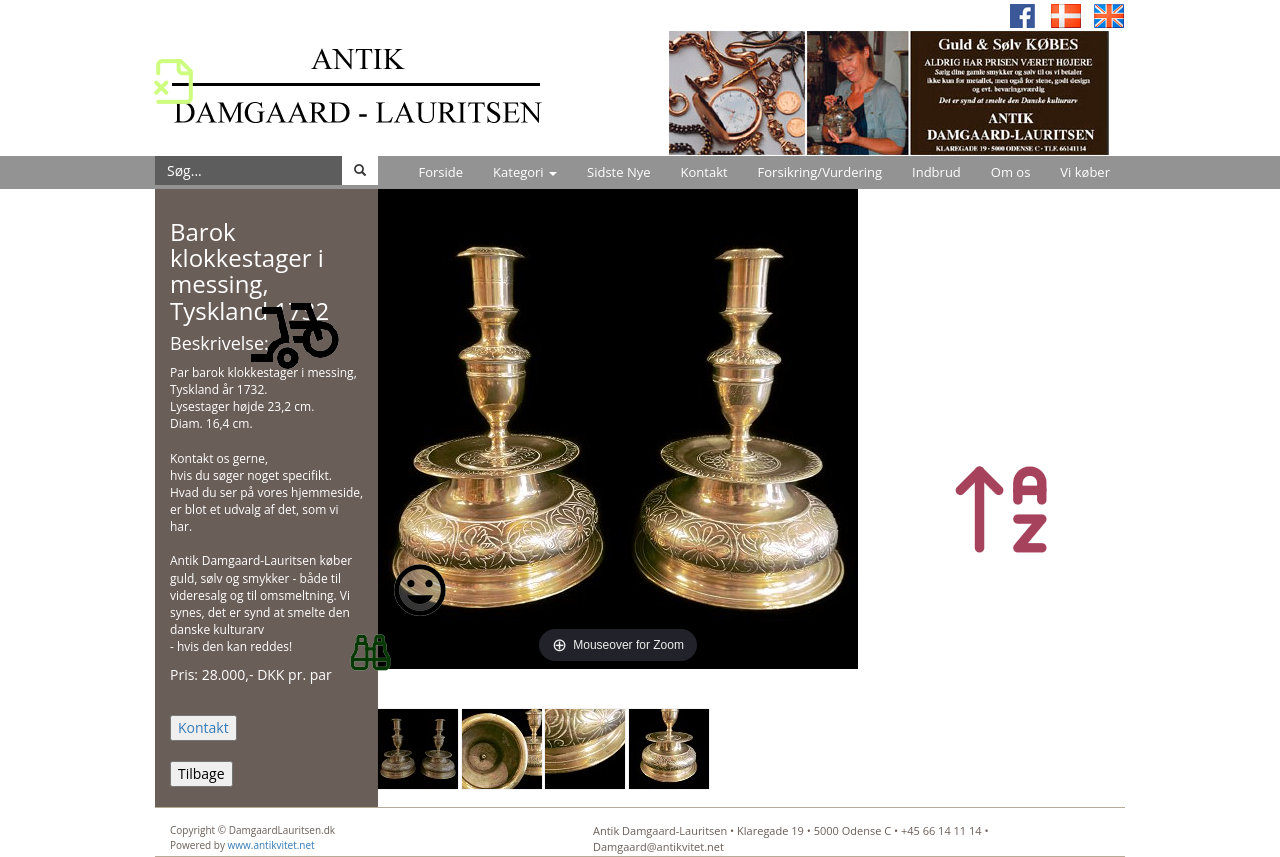  What do you see at coordinates (1003, 509) in the screenshot?
I see `sort alphabetically from A to Z` at bounding box center [1003, 509].